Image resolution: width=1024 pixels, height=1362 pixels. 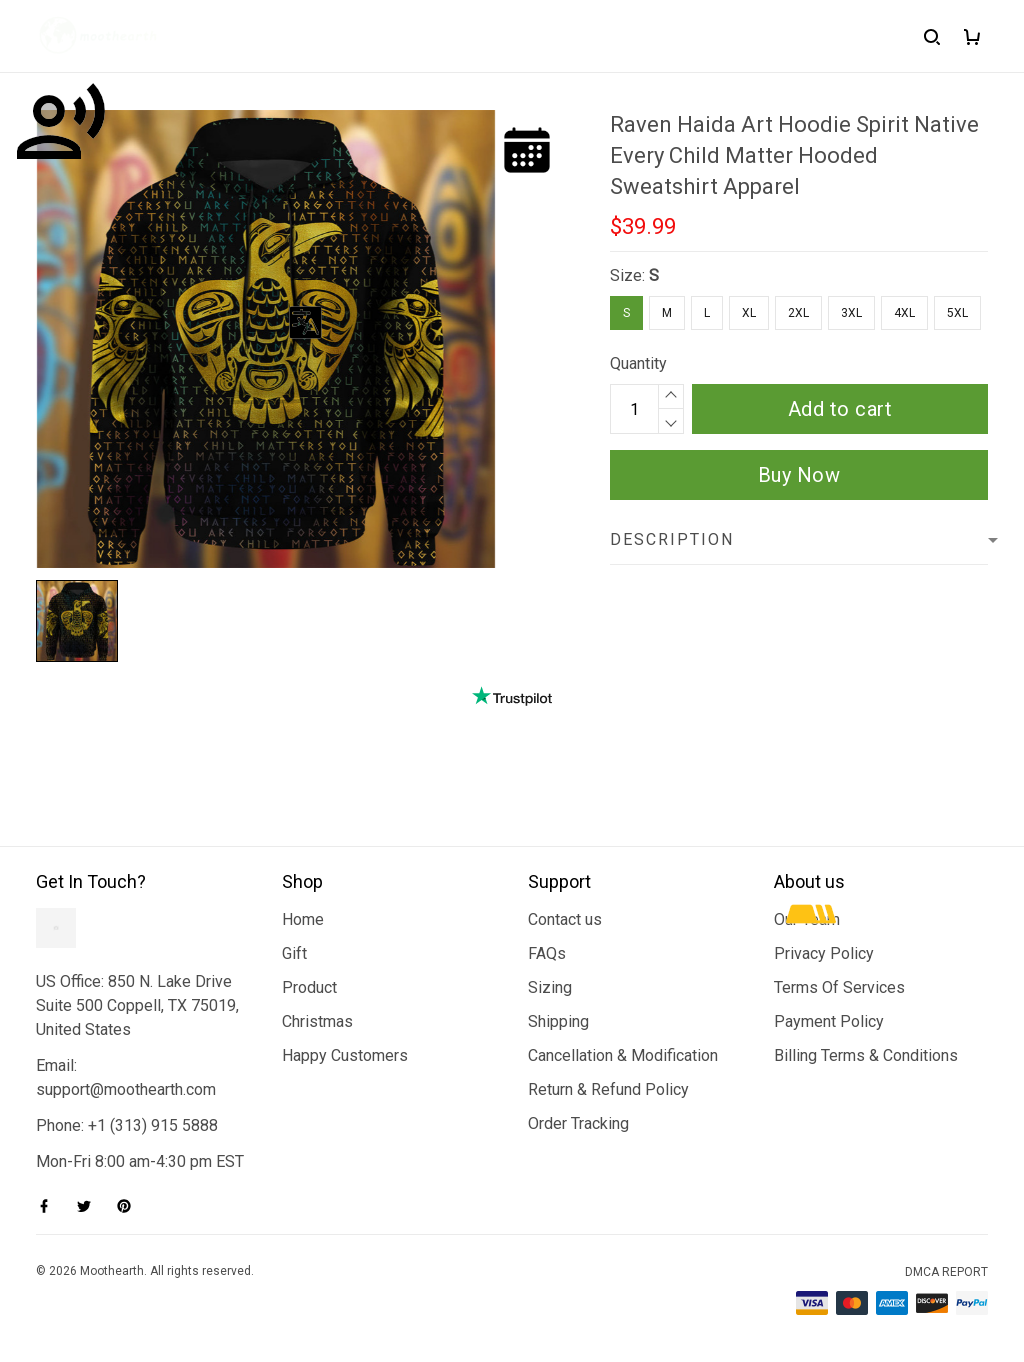 I want to click on view calendar or schedule, so click(x=527, y=150).